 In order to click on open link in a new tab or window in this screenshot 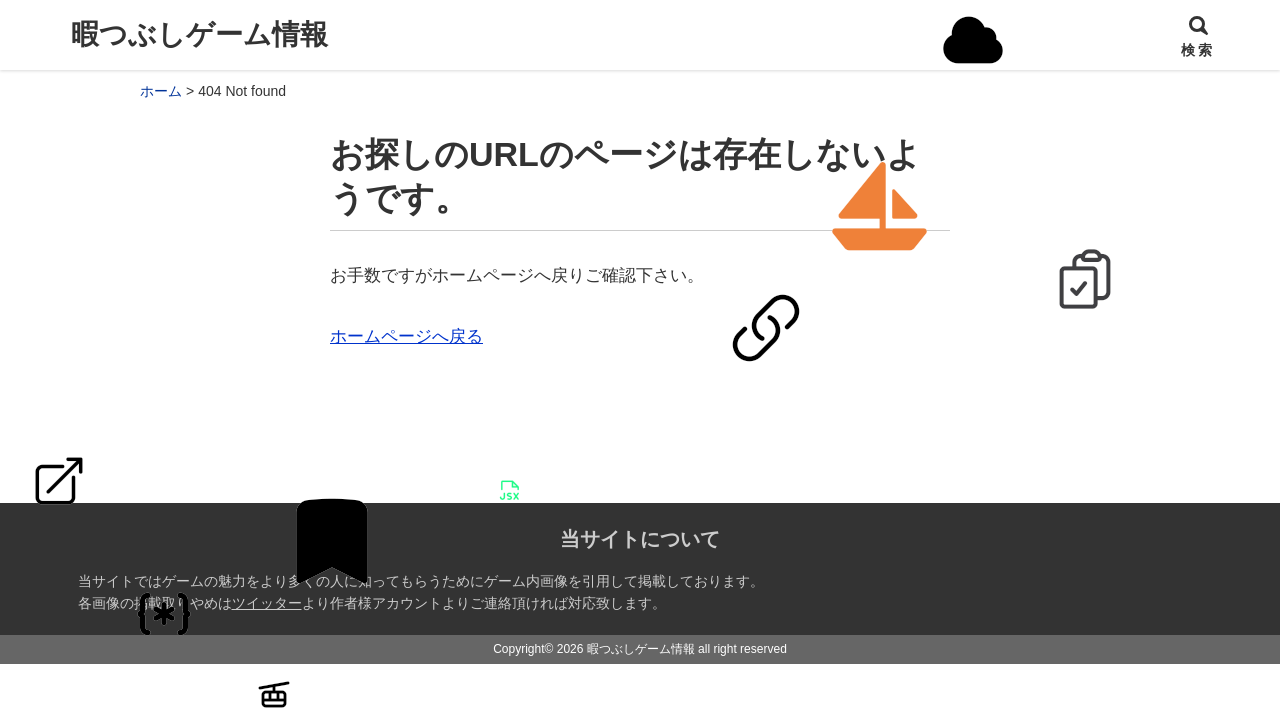, I will do `click(59, 481)`.